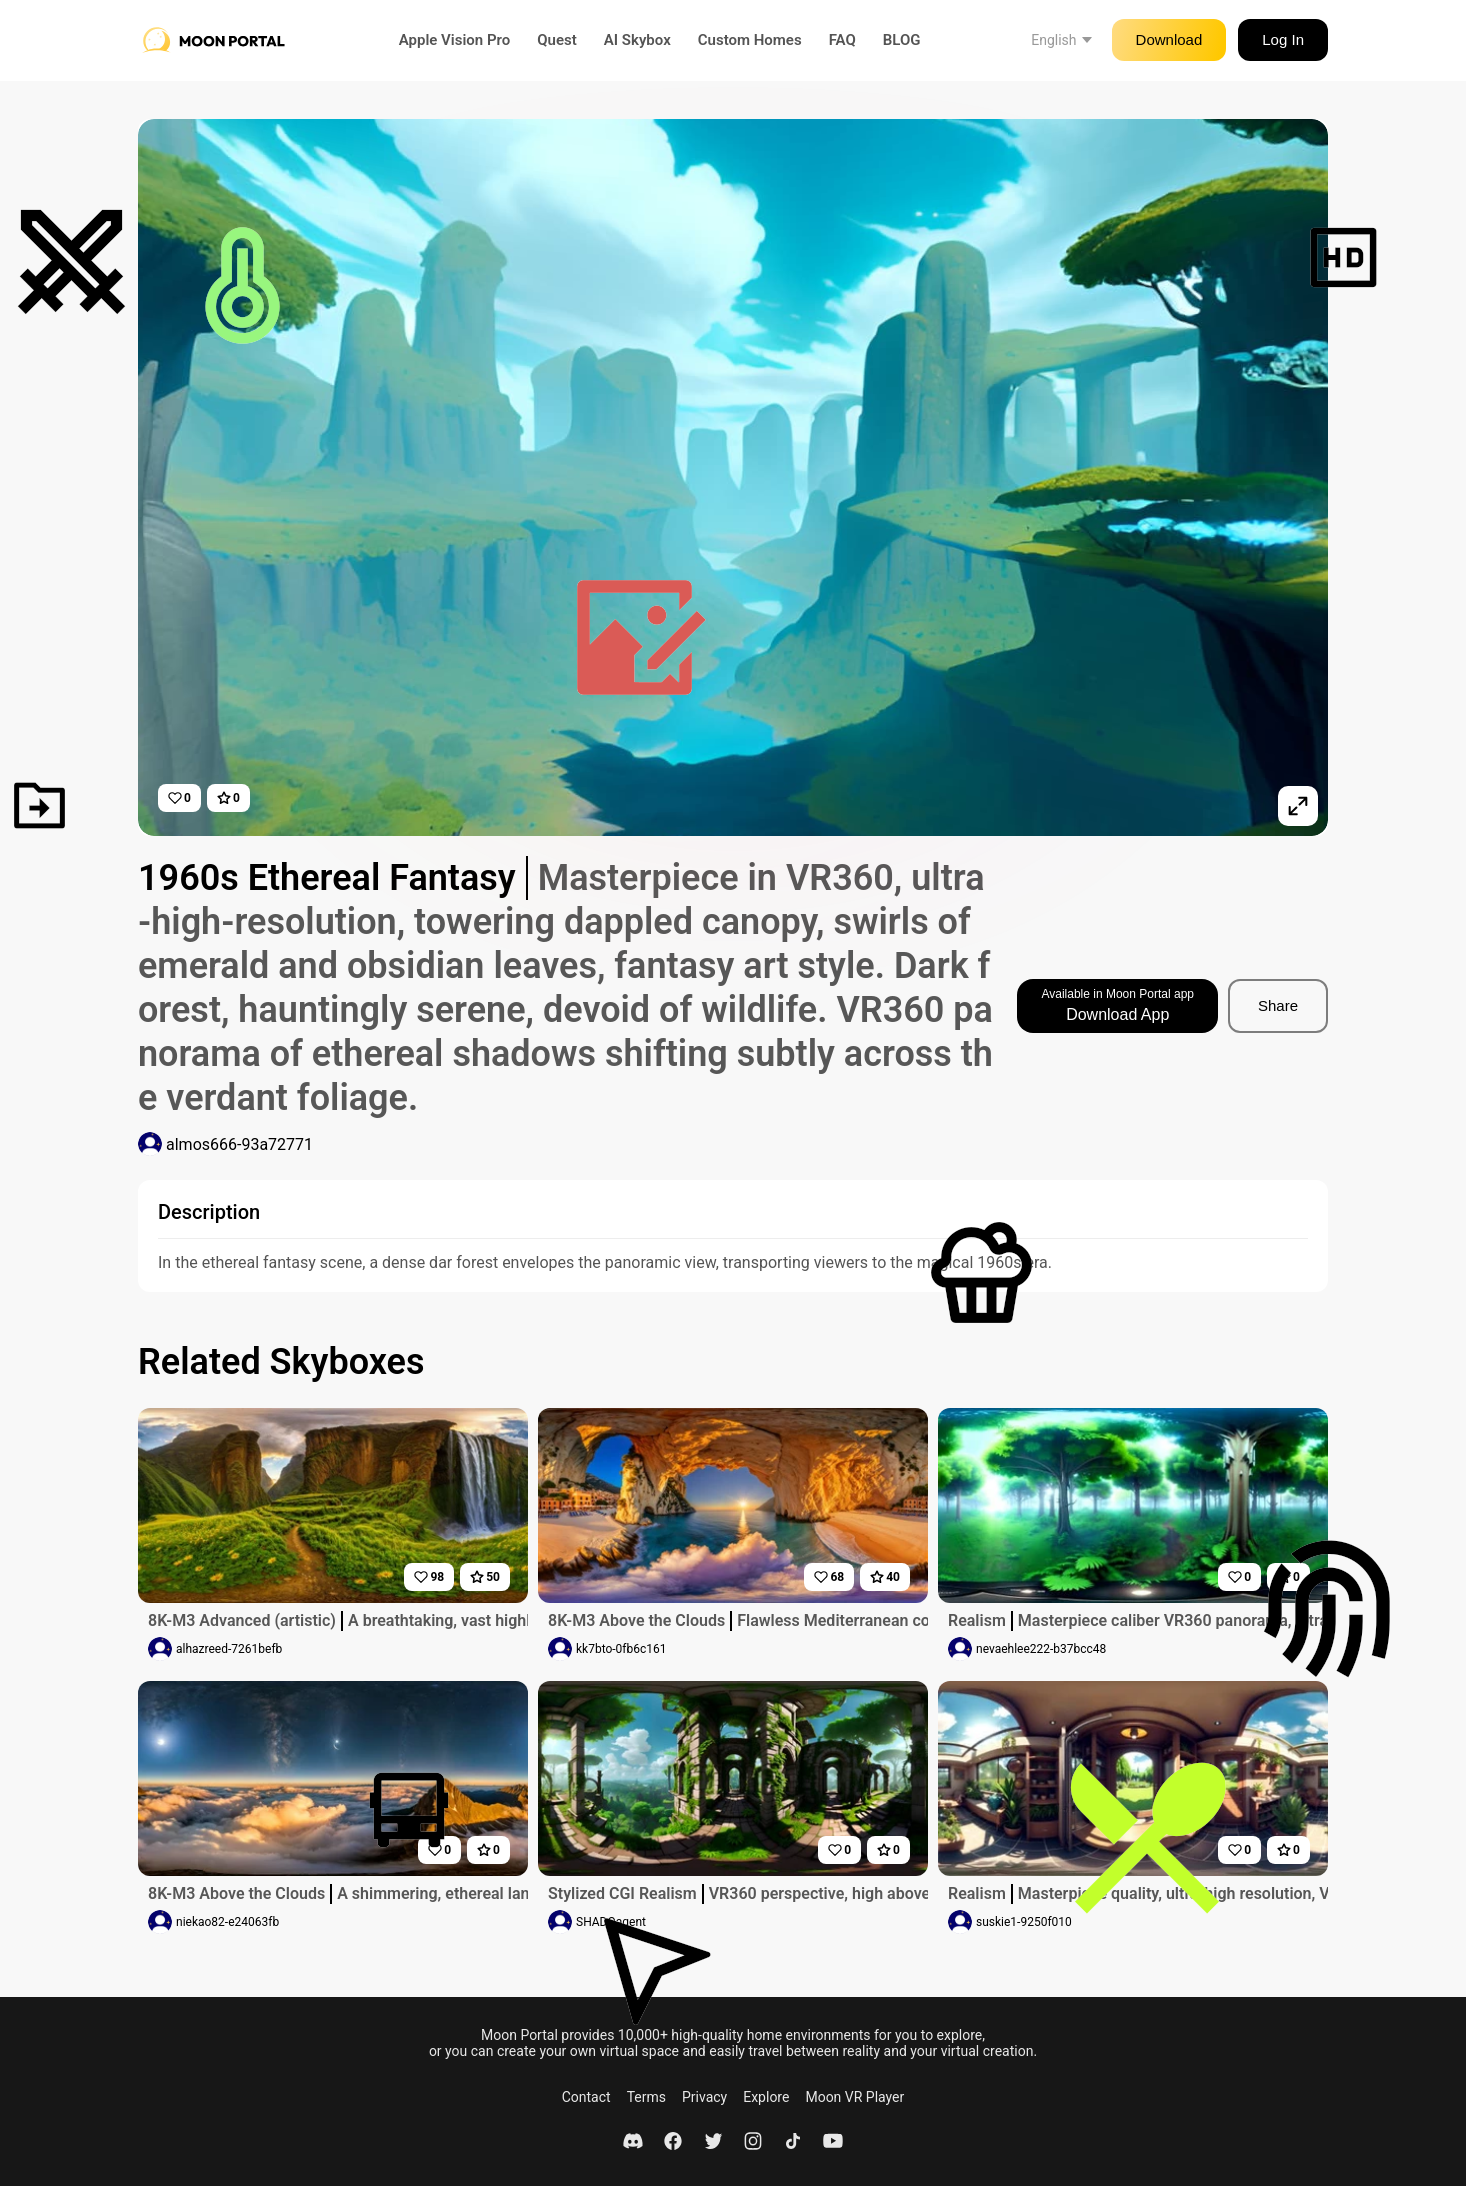  What do you see at coordinates (71, 260) in the screenshot?
I see `access combat or battle features` at bounding box center [71, 260].